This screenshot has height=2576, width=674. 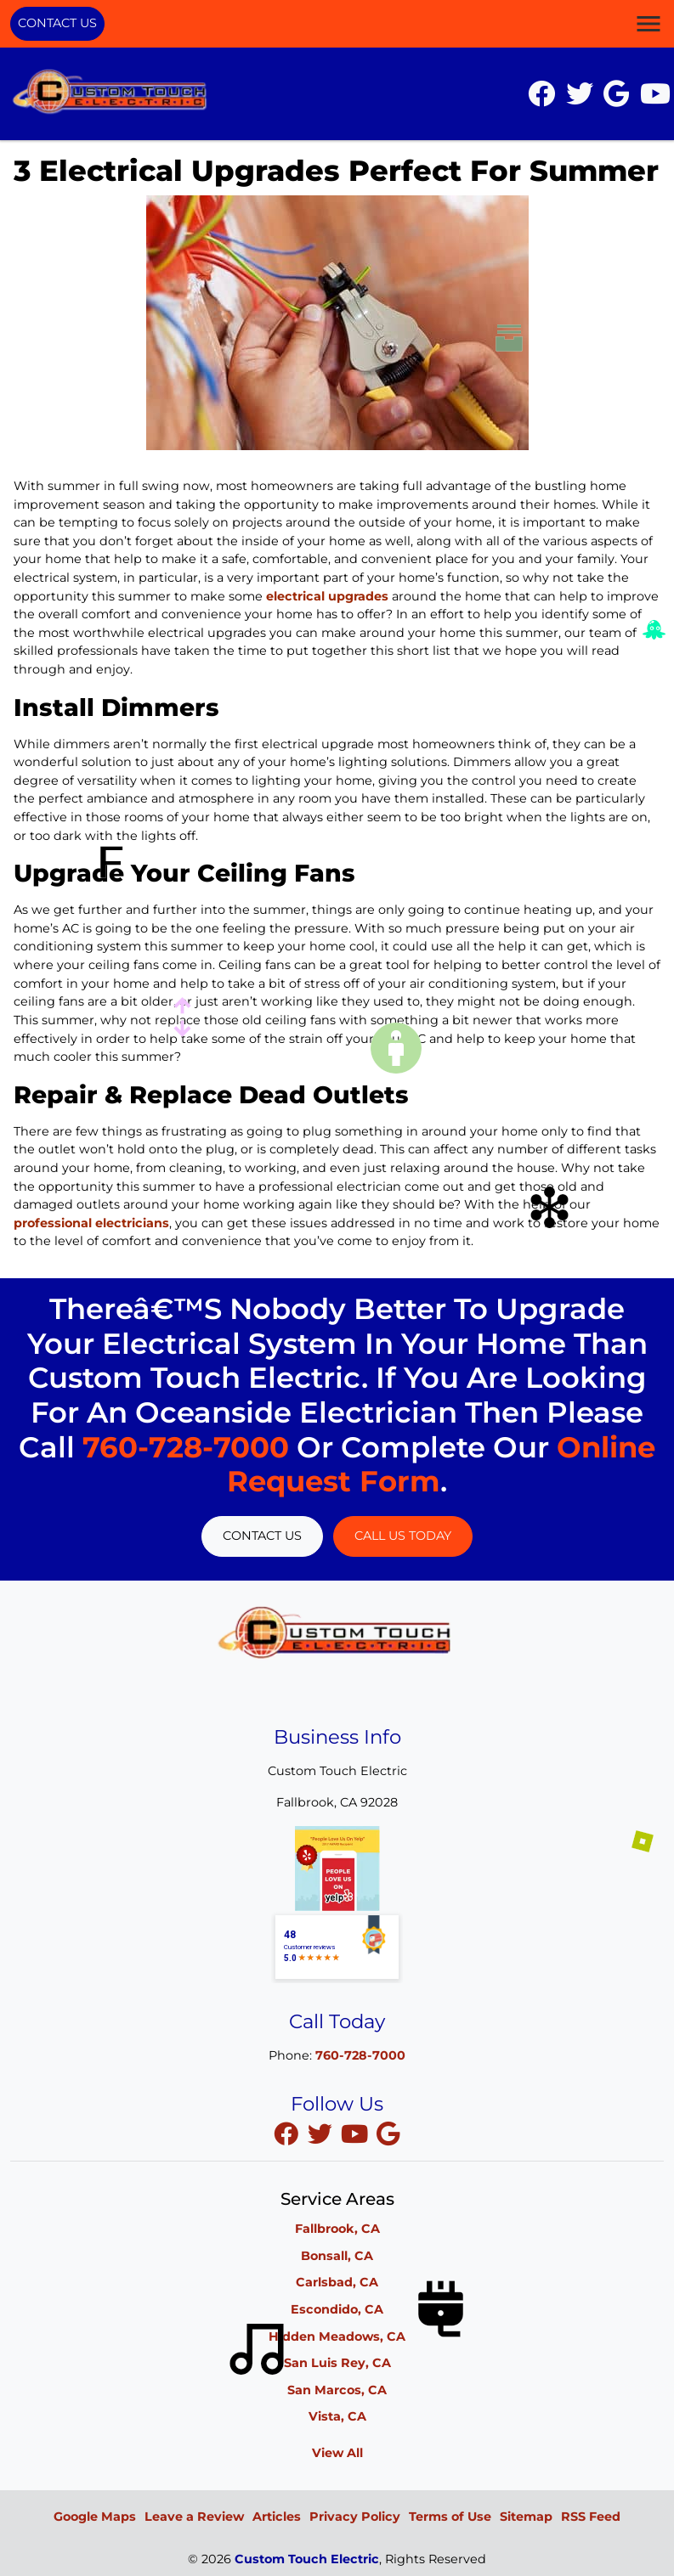 I want to click on expand content vertically, so click(x=182, y=1017).